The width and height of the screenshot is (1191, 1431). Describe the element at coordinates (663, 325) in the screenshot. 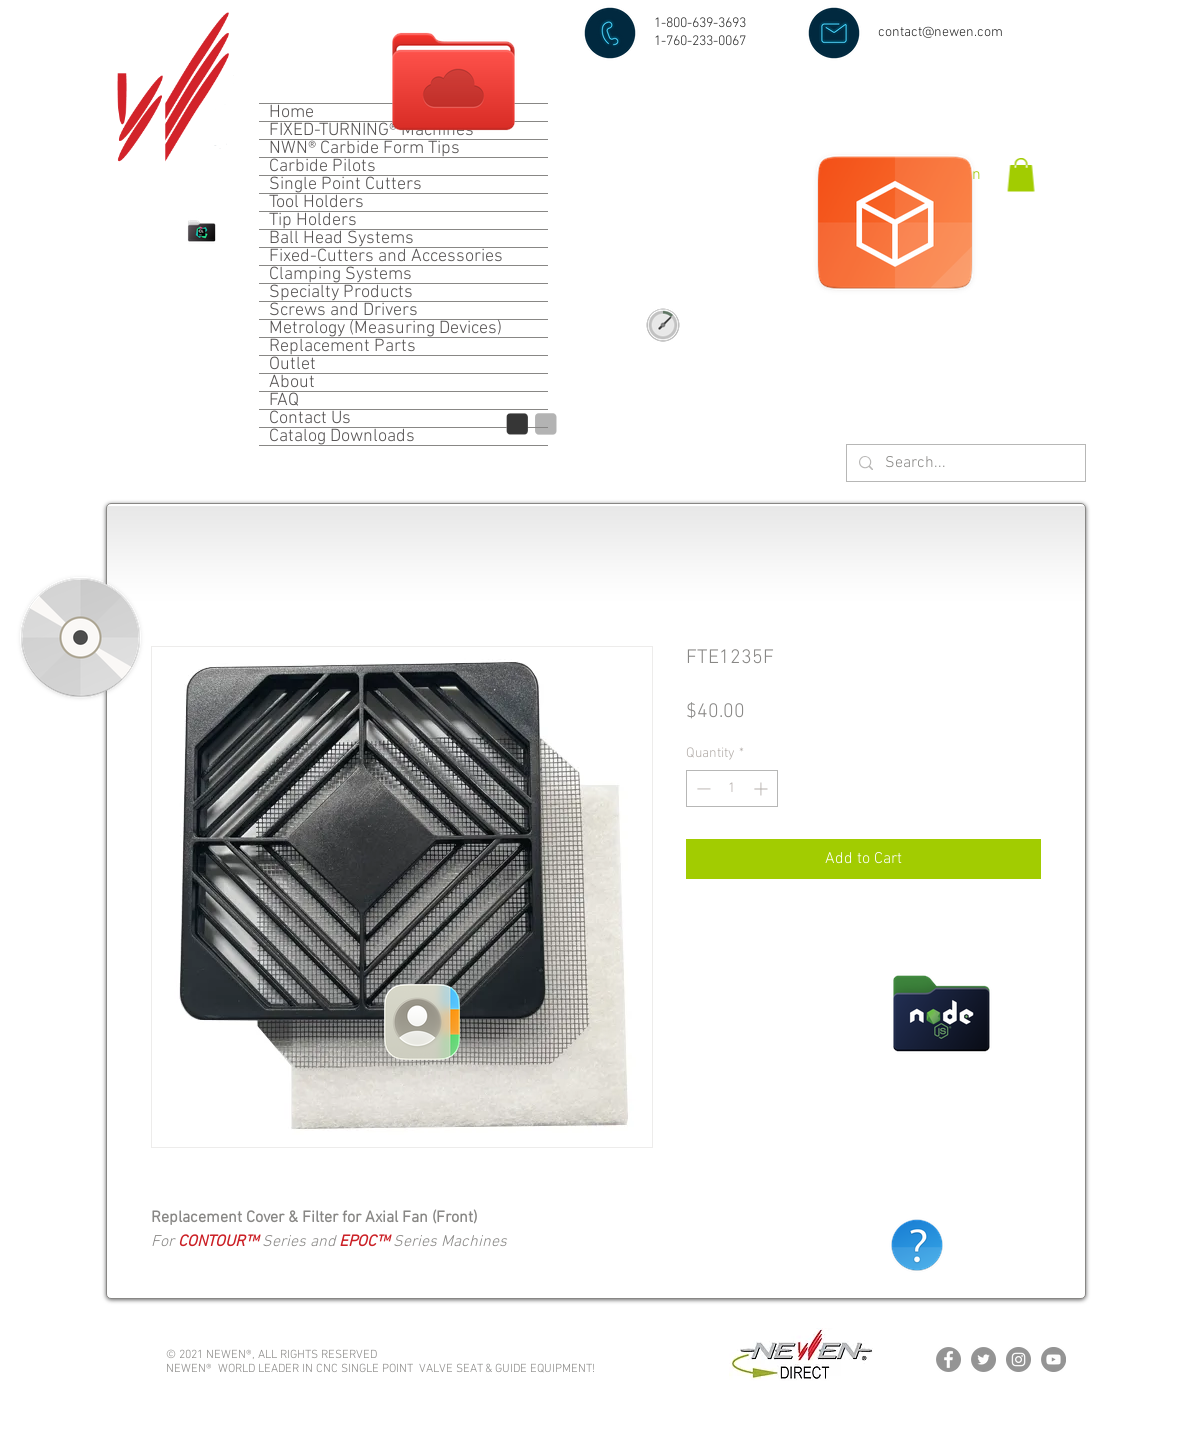

I see `open sysprof system profiler` at that location.